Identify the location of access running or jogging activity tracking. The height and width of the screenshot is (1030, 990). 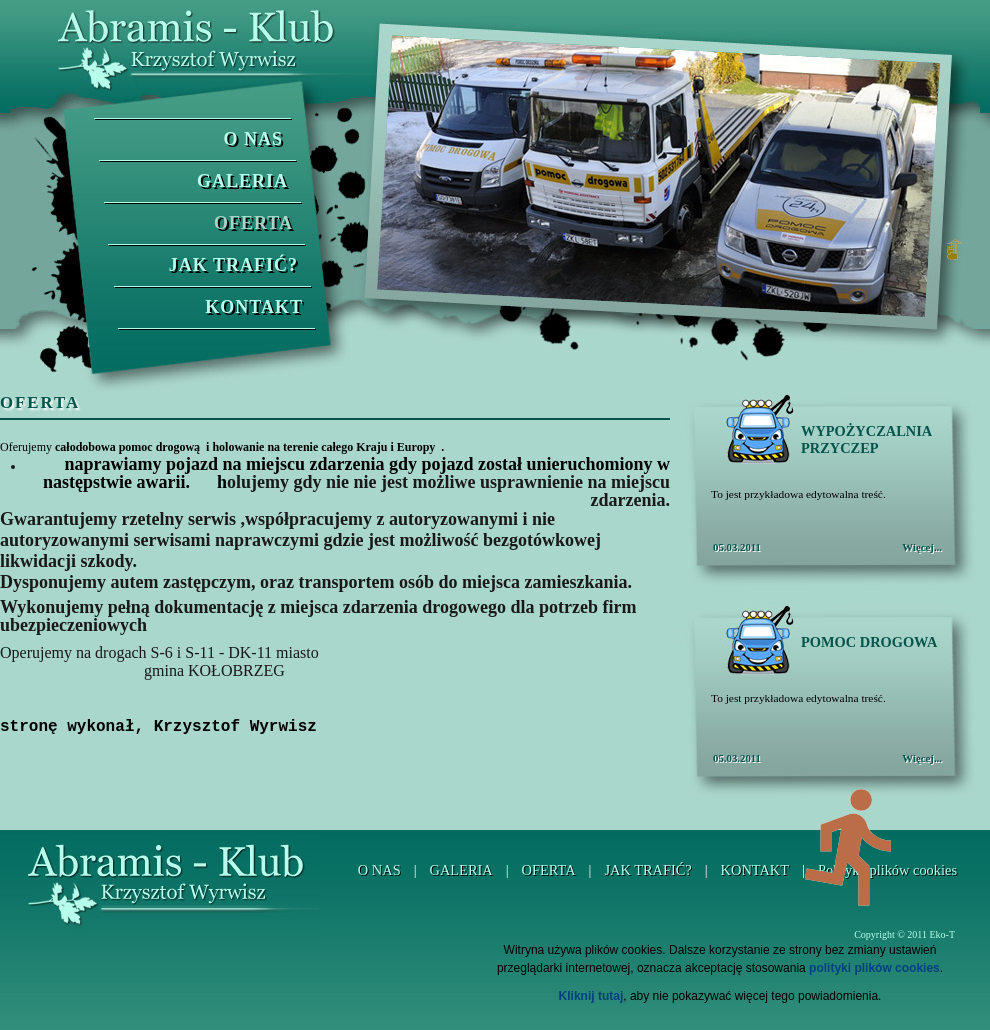
(853, 846).